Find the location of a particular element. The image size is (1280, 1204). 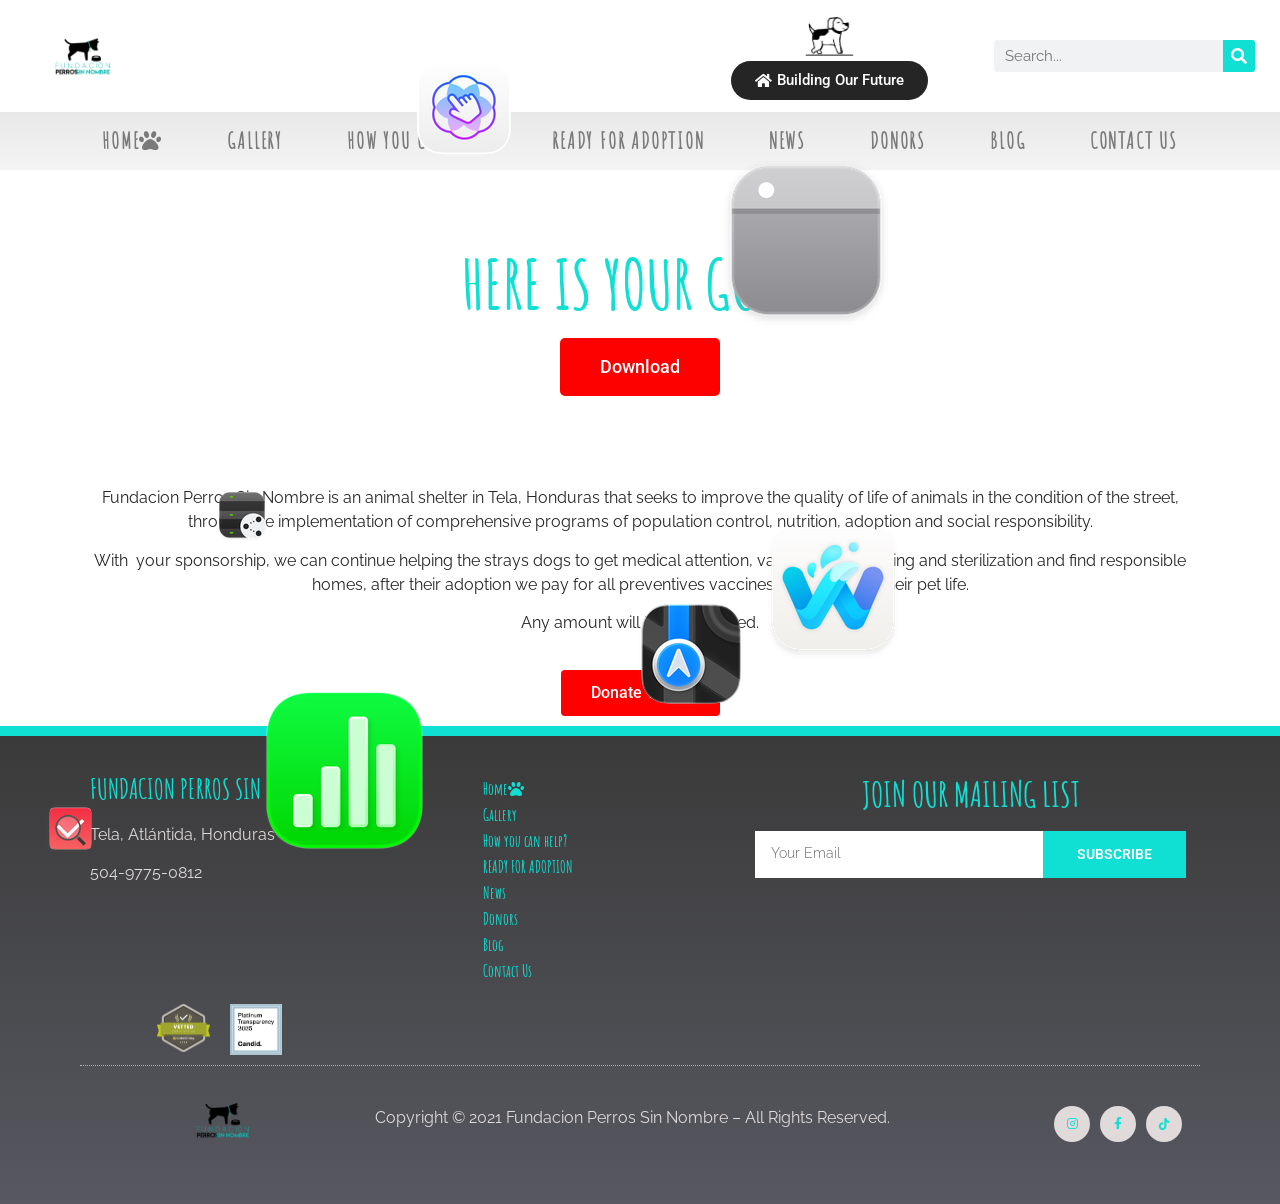

open LibreOffice Calc spreadsheet application is located at coordinates (344, 770).